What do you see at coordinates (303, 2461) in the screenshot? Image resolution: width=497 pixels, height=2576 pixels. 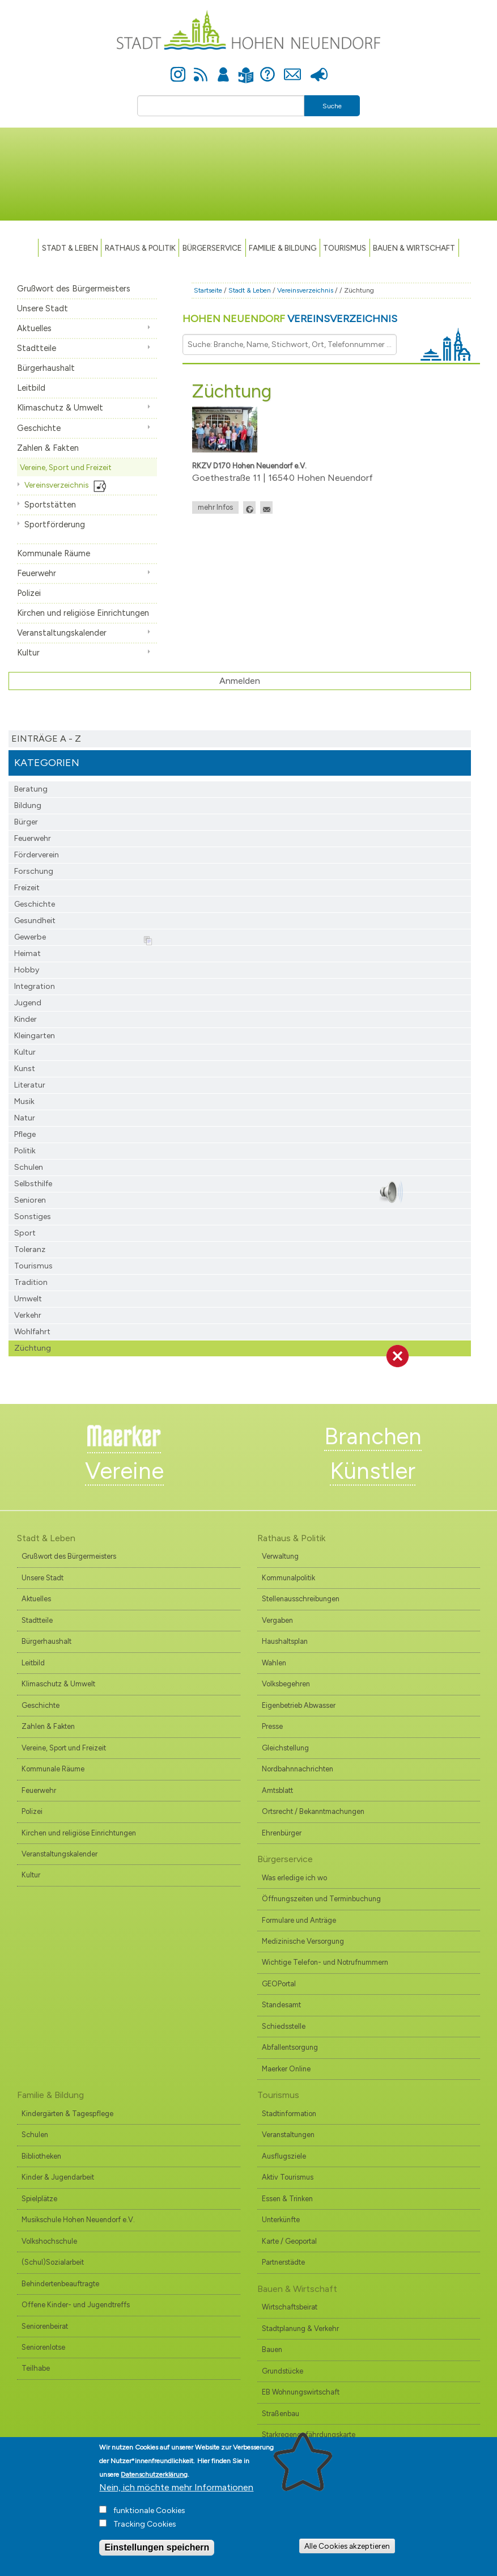 I see `access your favorites` at bounding box center [303, 2461].